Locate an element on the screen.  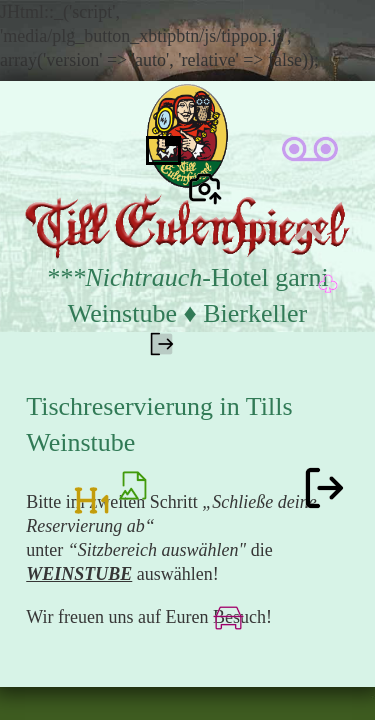
open a new browser tab is located at coordinates (163, 150).